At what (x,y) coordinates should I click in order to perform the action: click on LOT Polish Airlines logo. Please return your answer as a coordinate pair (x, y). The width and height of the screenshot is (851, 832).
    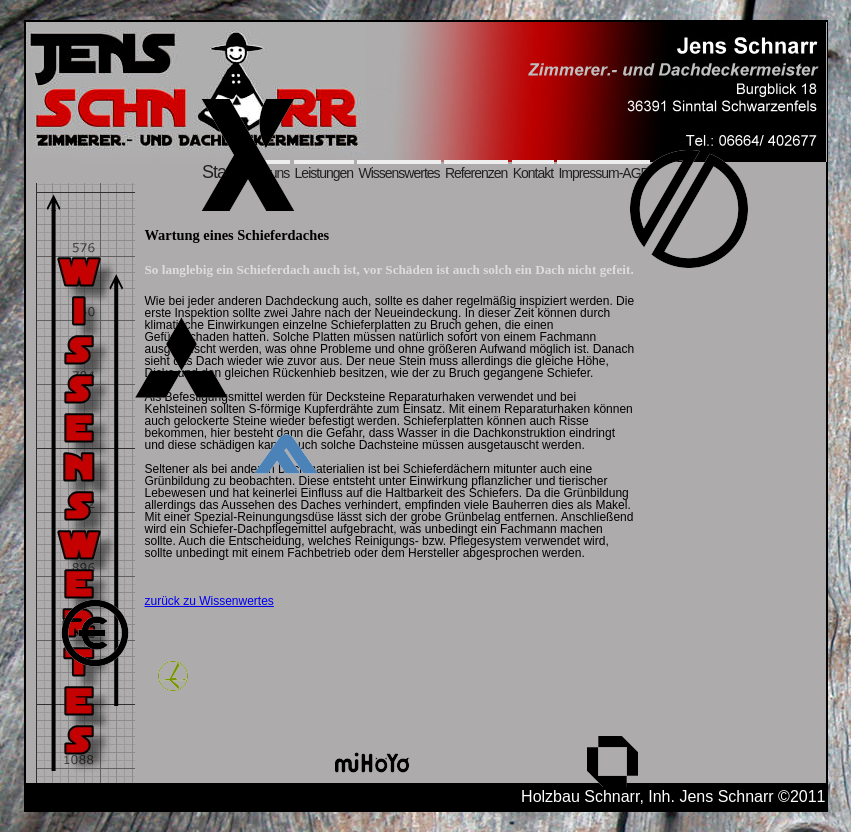
    Looking at the image, I should click on (173, 676).